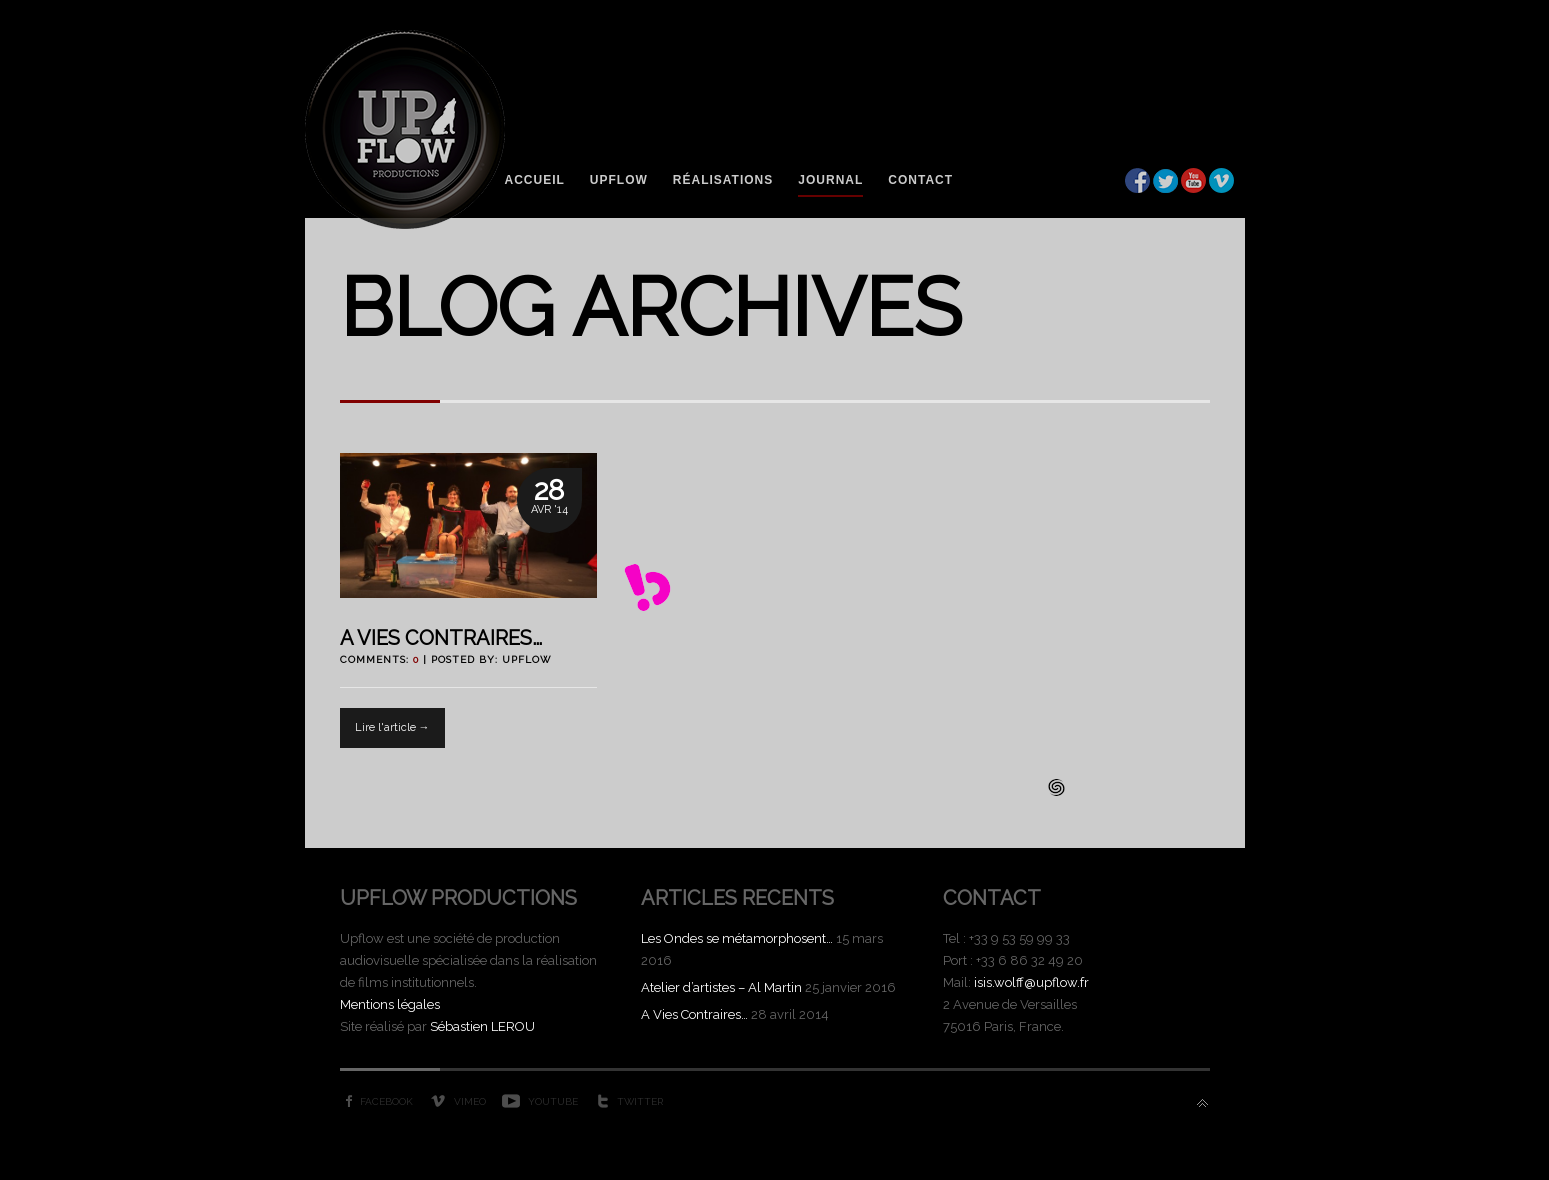 The image size is (1549, 1180). What do you see at coordinates (647, 587) in the screenshot?
I see `open the Bukalapak app` at bounding box center [647, 587].